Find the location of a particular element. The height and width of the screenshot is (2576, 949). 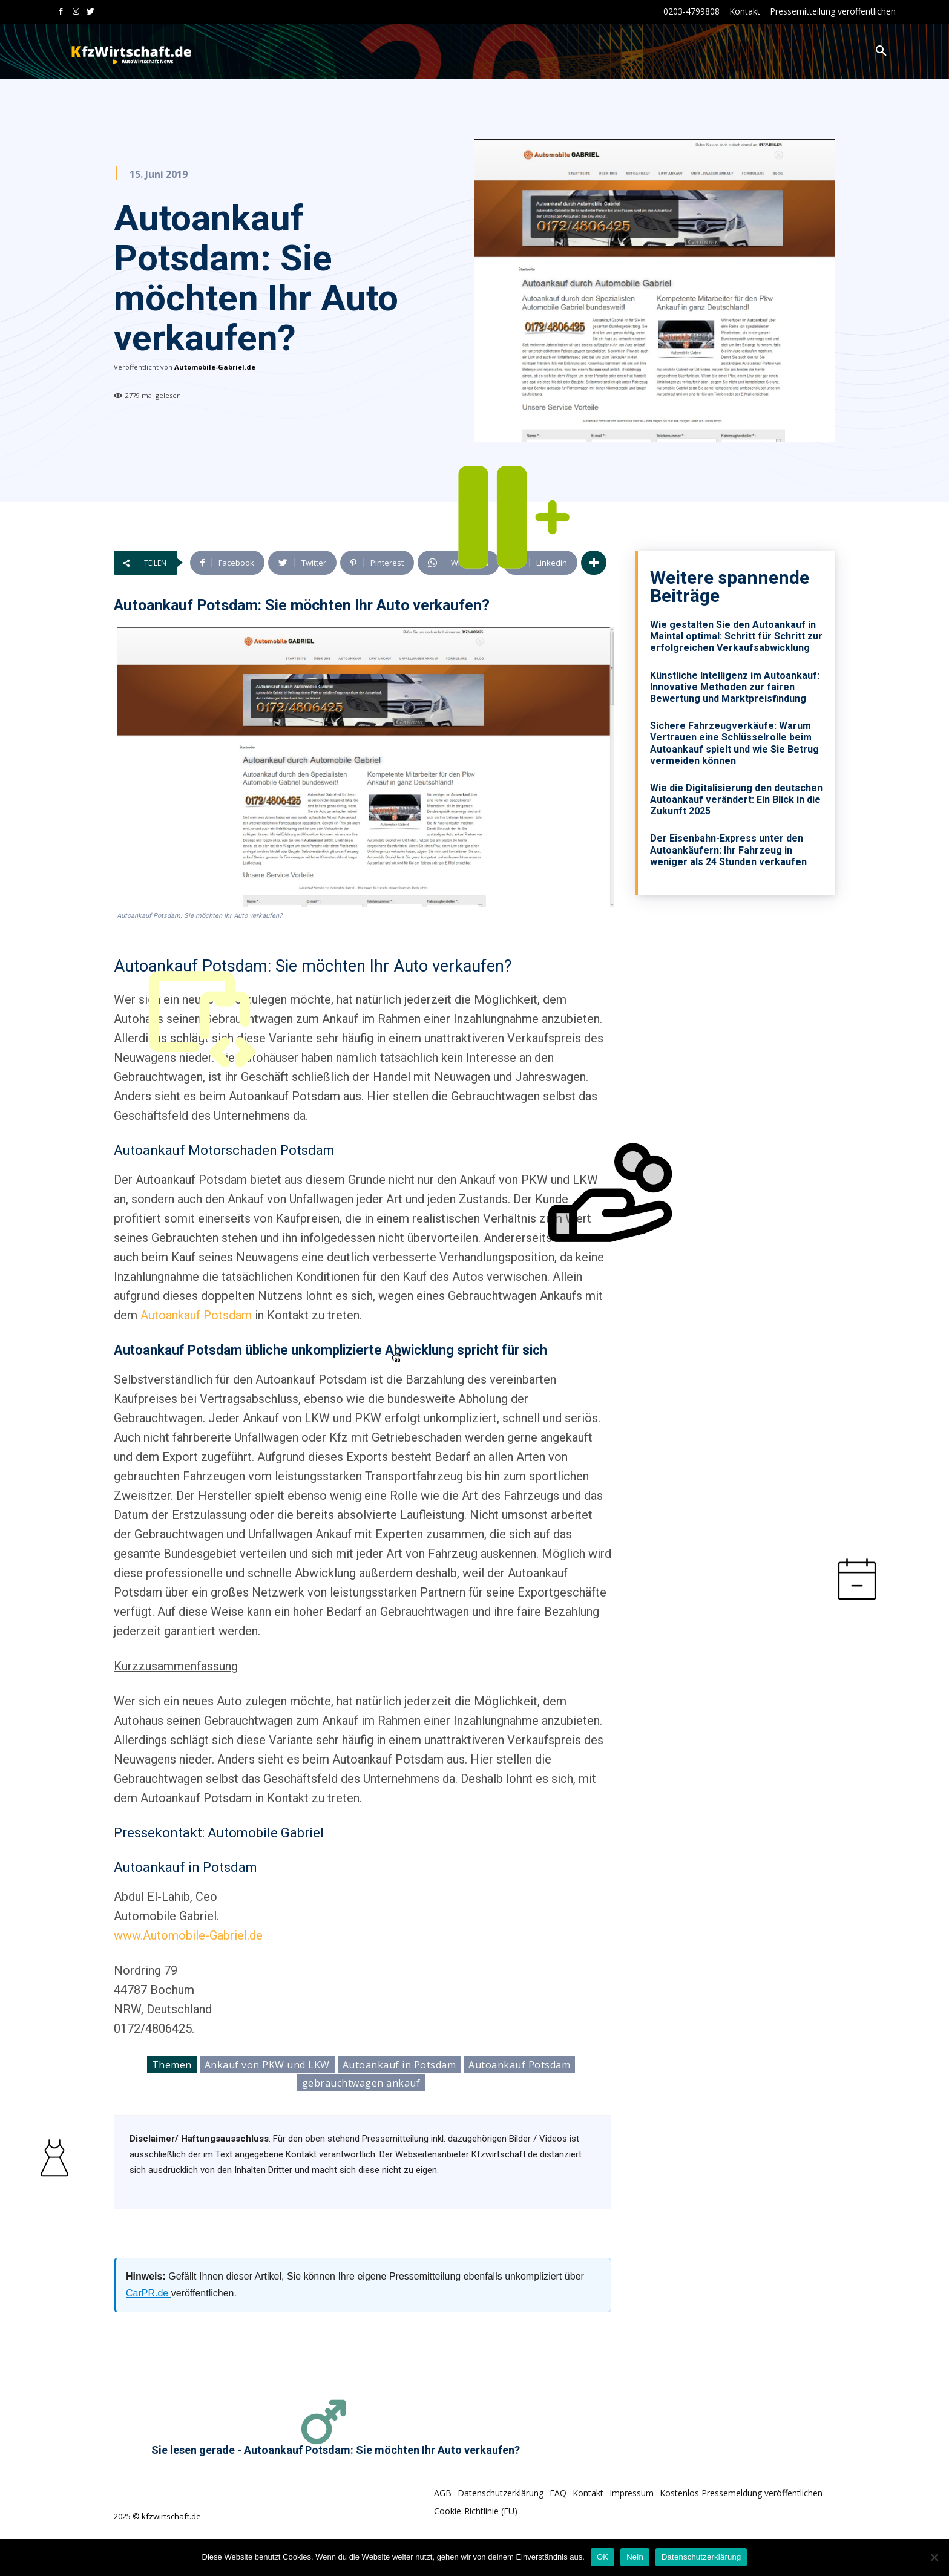

indicates male gender or sex option is located at coordinates (321, 2425).